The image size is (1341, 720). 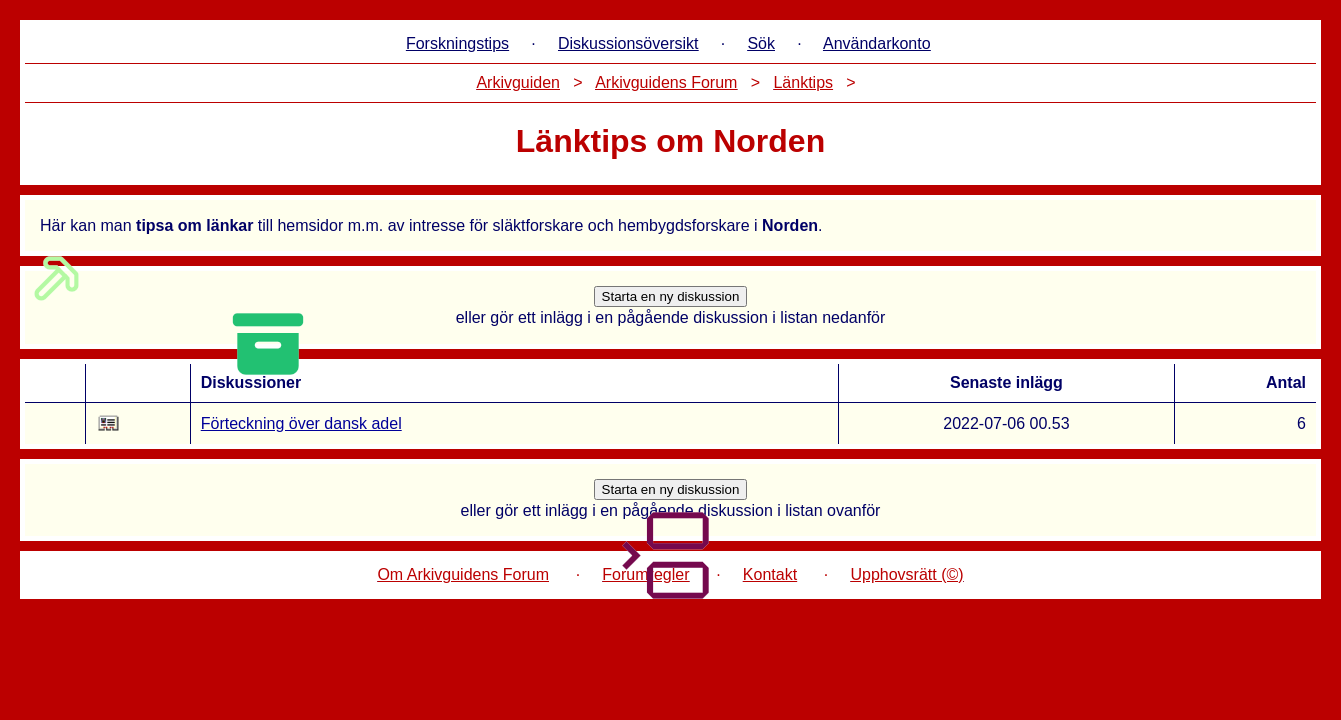 What do you see at coordinates (268, 344) in the screenshot?
I see `archive this item` at bounding box center [268, 344].